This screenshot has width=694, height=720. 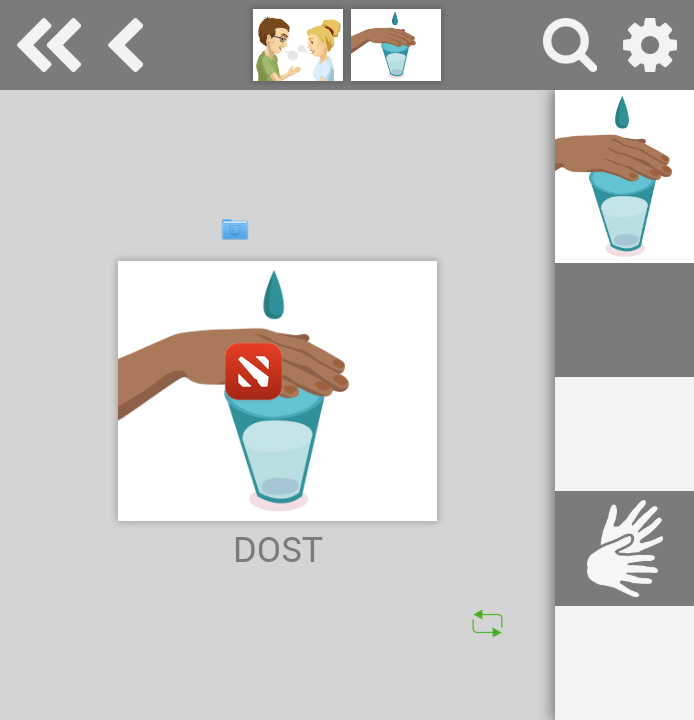 I want to click on sync or refresh email messages, so click(x=487, y=623).